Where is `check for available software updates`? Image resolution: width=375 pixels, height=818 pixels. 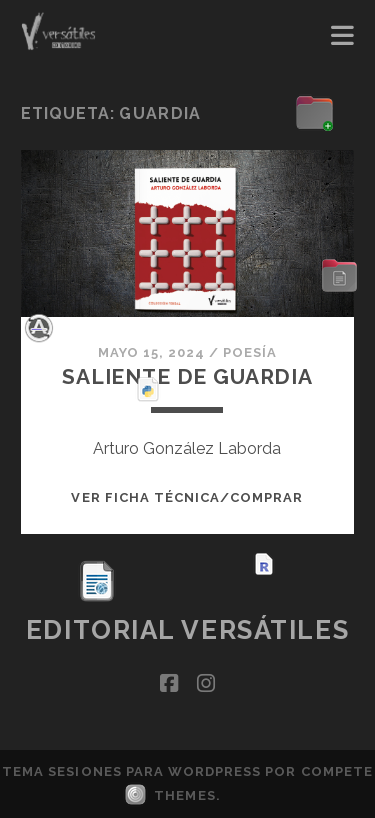 check for available software updates is located at coordinates (39, 328).